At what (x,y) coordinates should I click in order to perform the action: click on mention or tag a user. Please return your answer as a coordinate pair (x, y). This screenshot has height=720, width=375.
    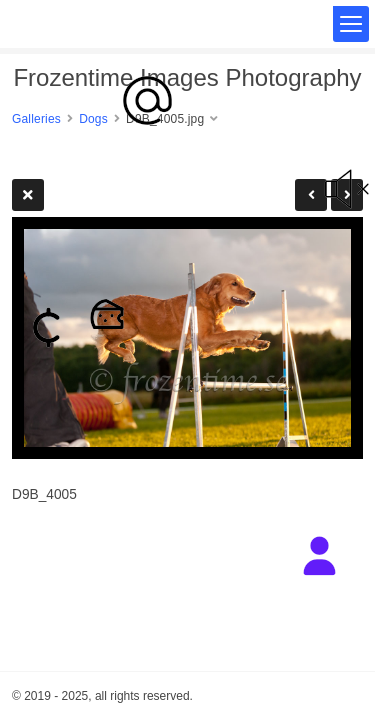
    Looking at the image, I should click on (147, 100).